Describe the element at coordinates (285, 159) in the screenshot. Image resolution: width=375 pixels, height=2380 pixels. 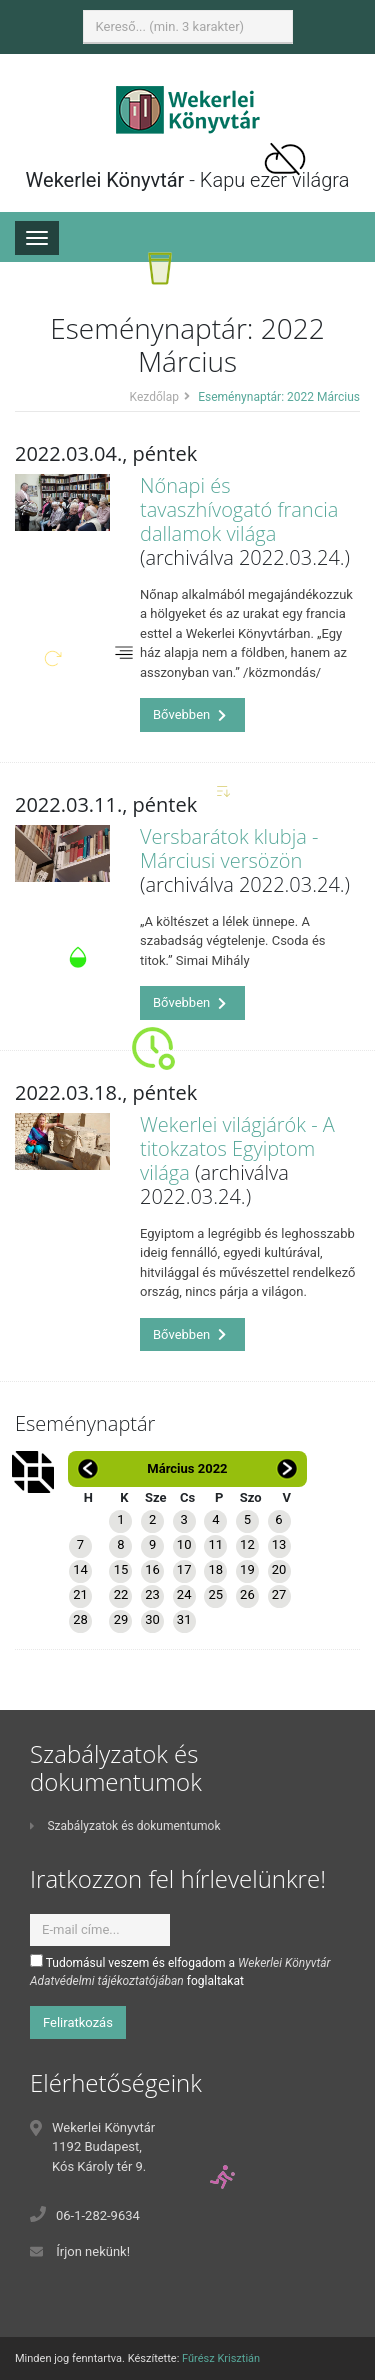
I see `cloud storage unavailable or disconnected` at that location.